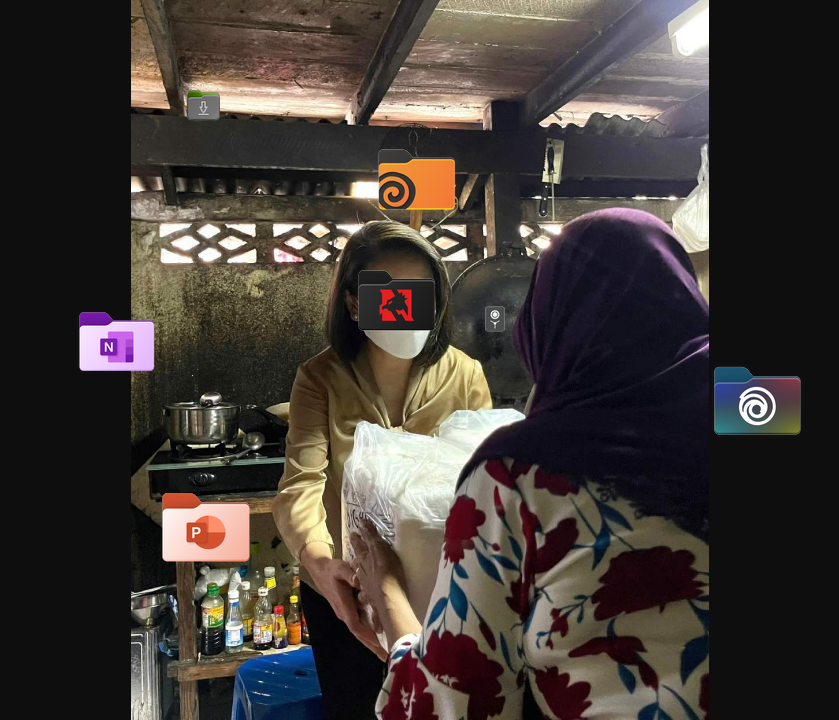 This screenshot has height=720, width=839. Describe the element at coordinates (205, 529) in the screenshot. I see `open folder containing PowerPoint files` at that location.